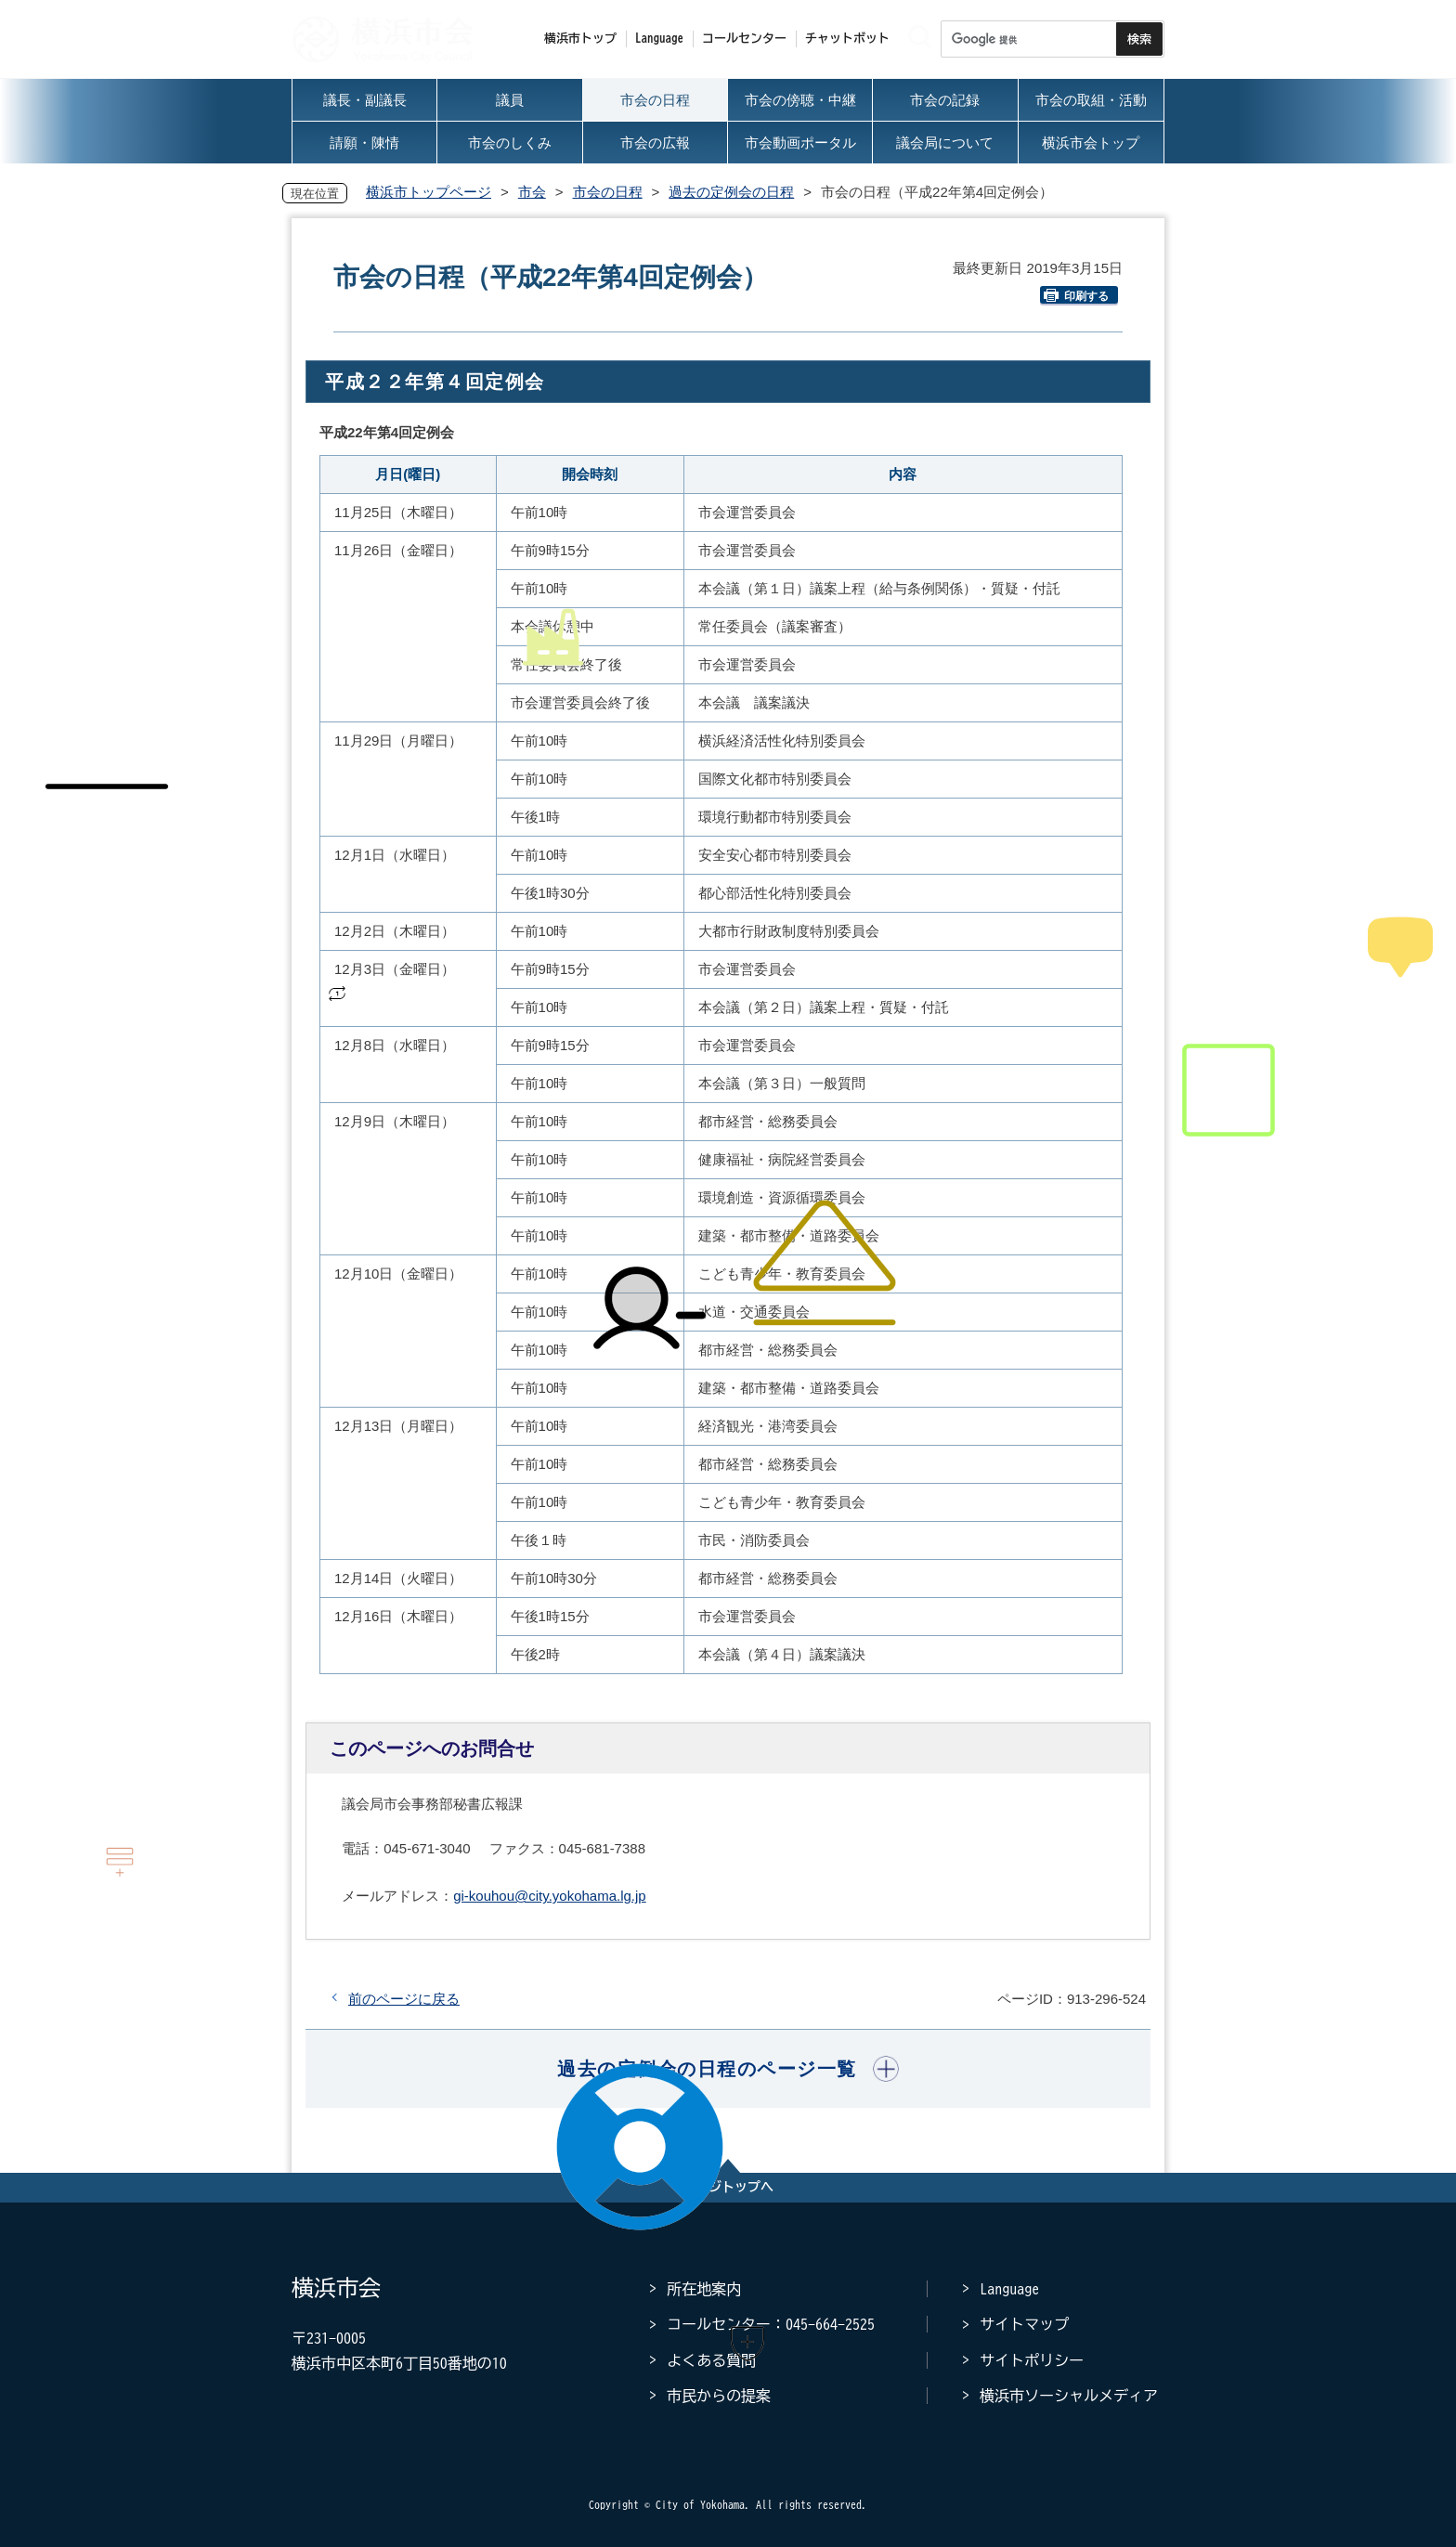 The image size is (1456, 2547). I want to click on remove a user or contact, so click(645, 1311).